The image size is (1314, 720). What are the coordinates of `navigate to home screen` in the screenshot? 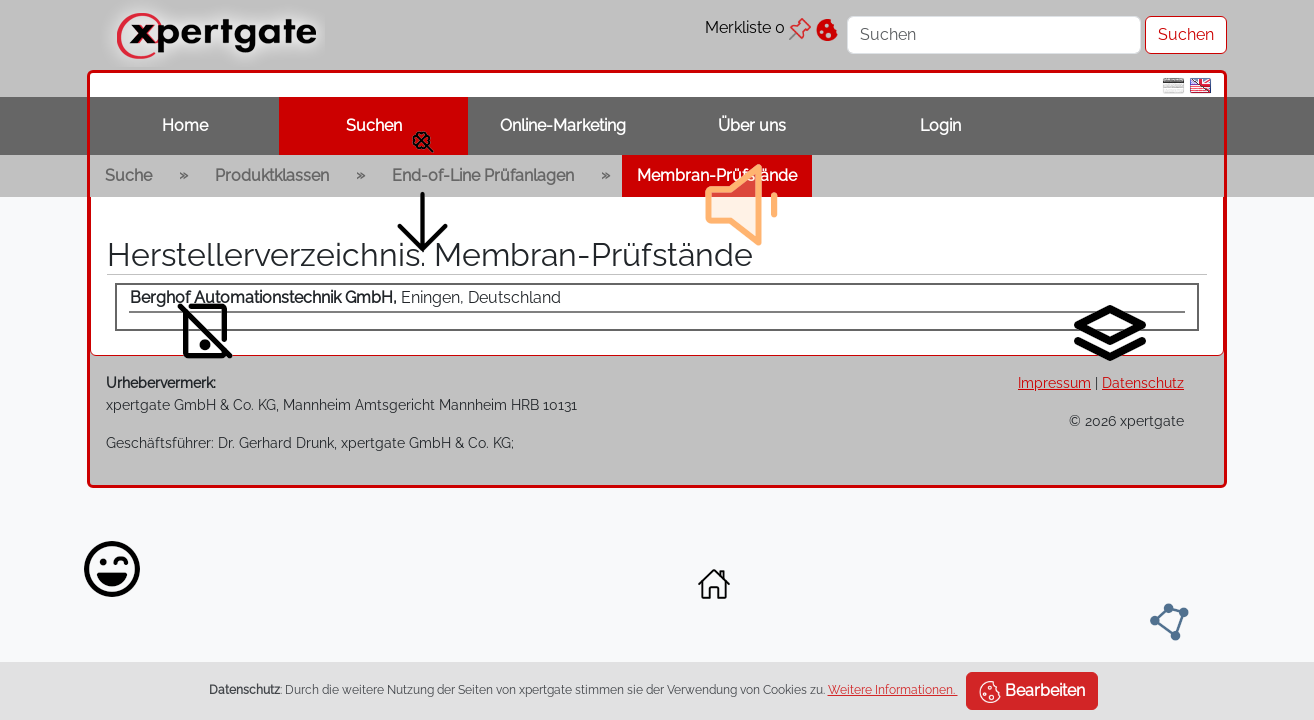 It's located at (714, 584).